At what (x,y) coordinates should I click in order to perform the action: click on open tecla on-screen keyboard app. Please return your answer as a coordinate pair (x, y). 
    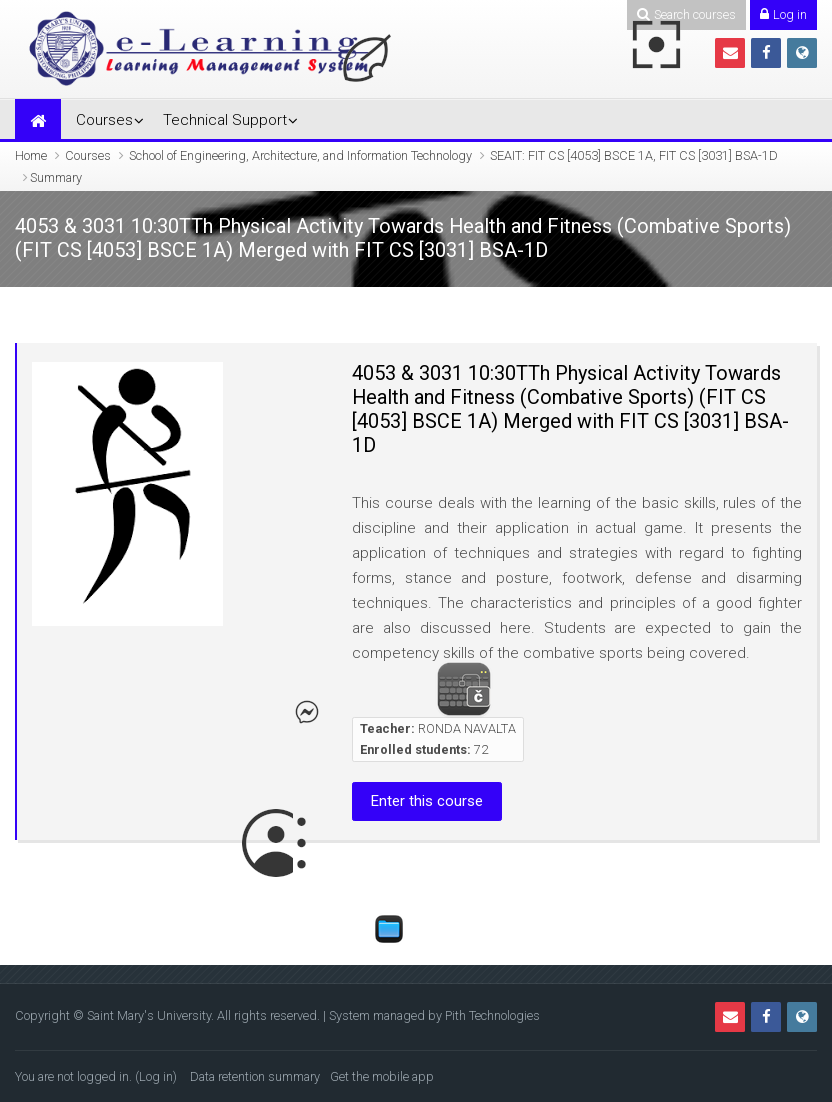
    Looking at the image, I should click on (464, 689).